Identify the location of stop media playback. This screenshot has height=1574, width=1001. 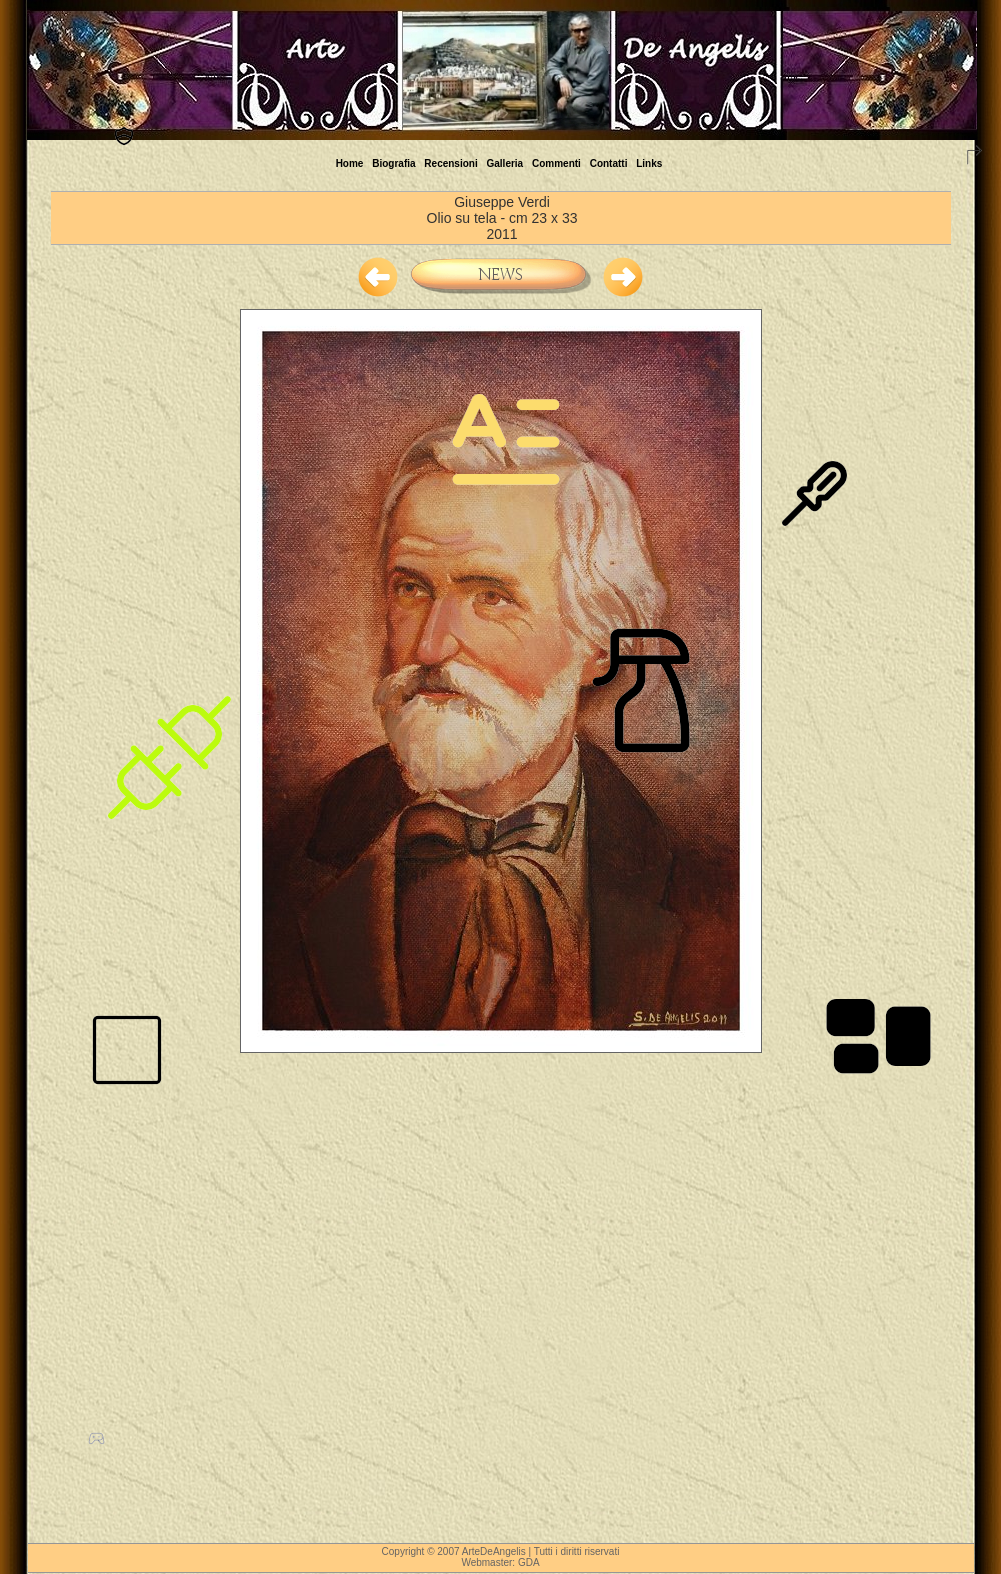
(127, 1050).